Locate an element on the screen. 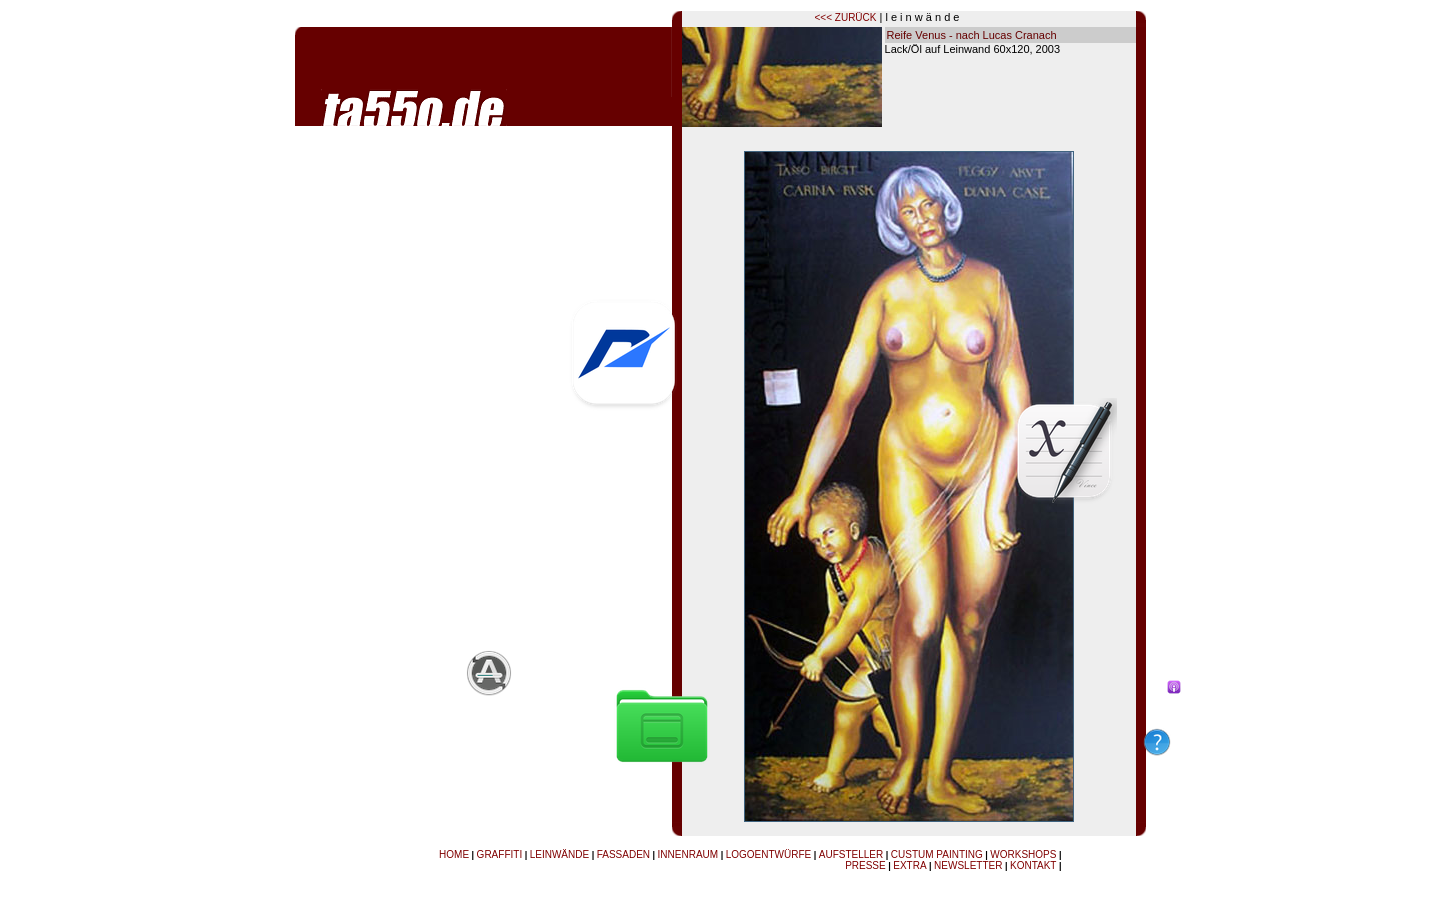  open xournal note-taking app is located at coordinates (1064, 451).